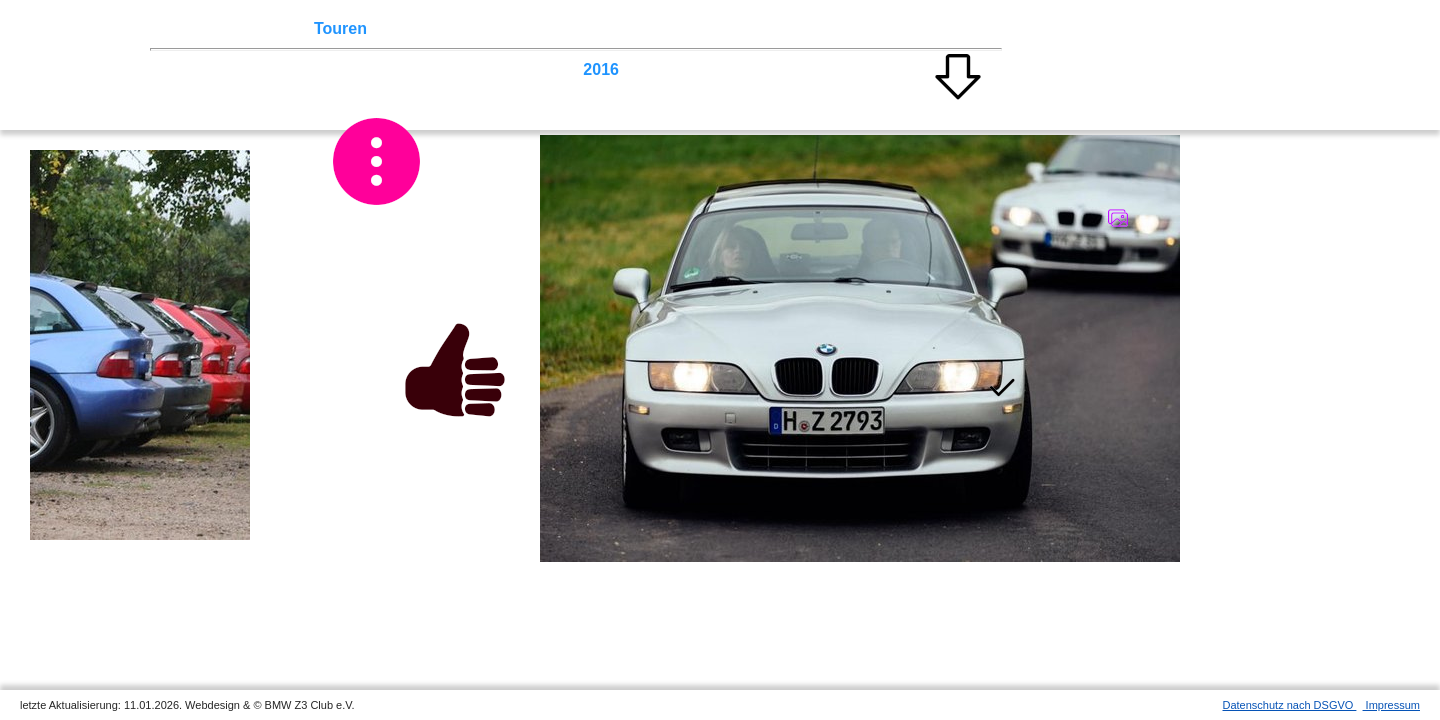 Image resolution: width=1440 pixels, height=720 pixels. What do you see at coordinates (455, 370) in the screenshot?
I see `like or approve content` at bounding box center [455, 370].